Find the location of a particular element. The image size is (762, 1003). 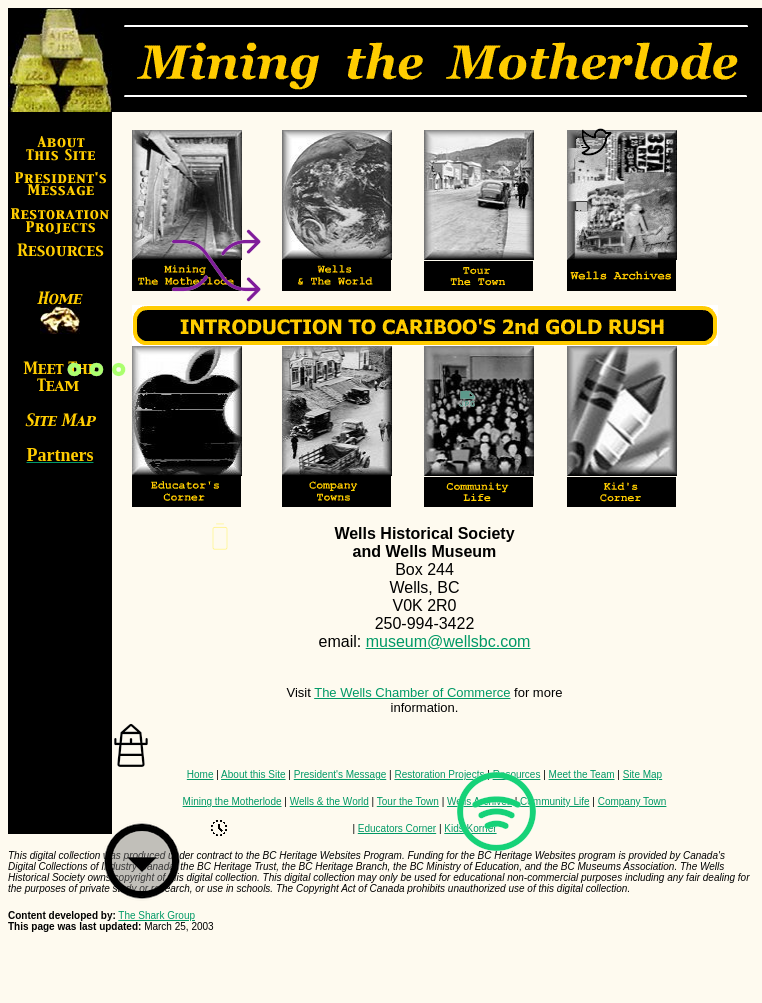

shuffle playlist or queue order is located at coordinates (214, 265).